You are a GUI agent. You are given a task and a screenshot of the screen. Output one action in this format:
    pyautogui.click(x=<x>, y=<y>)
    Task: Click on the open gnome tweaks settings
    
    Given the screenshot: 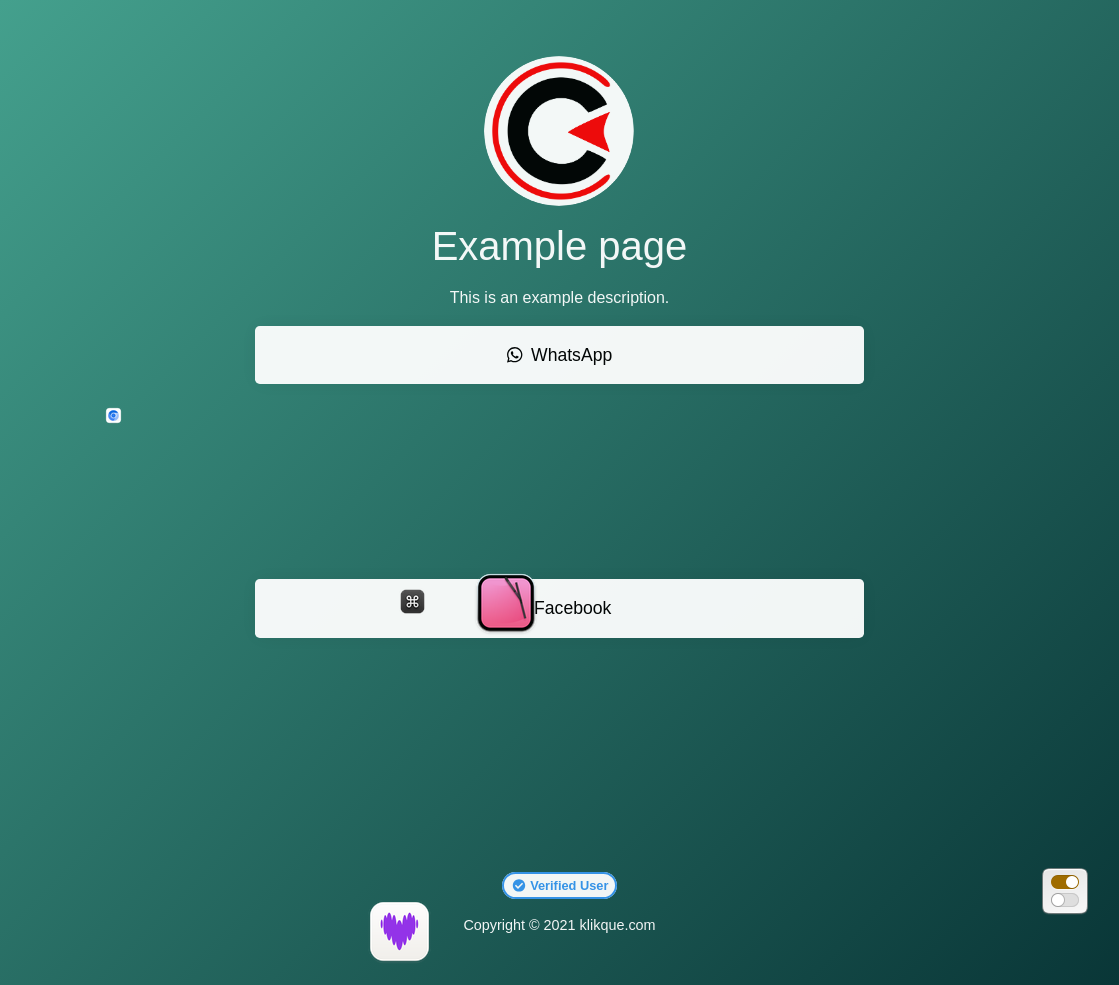 What is the action you would take?
    pyautogui.click(x=1065, y=891)
    